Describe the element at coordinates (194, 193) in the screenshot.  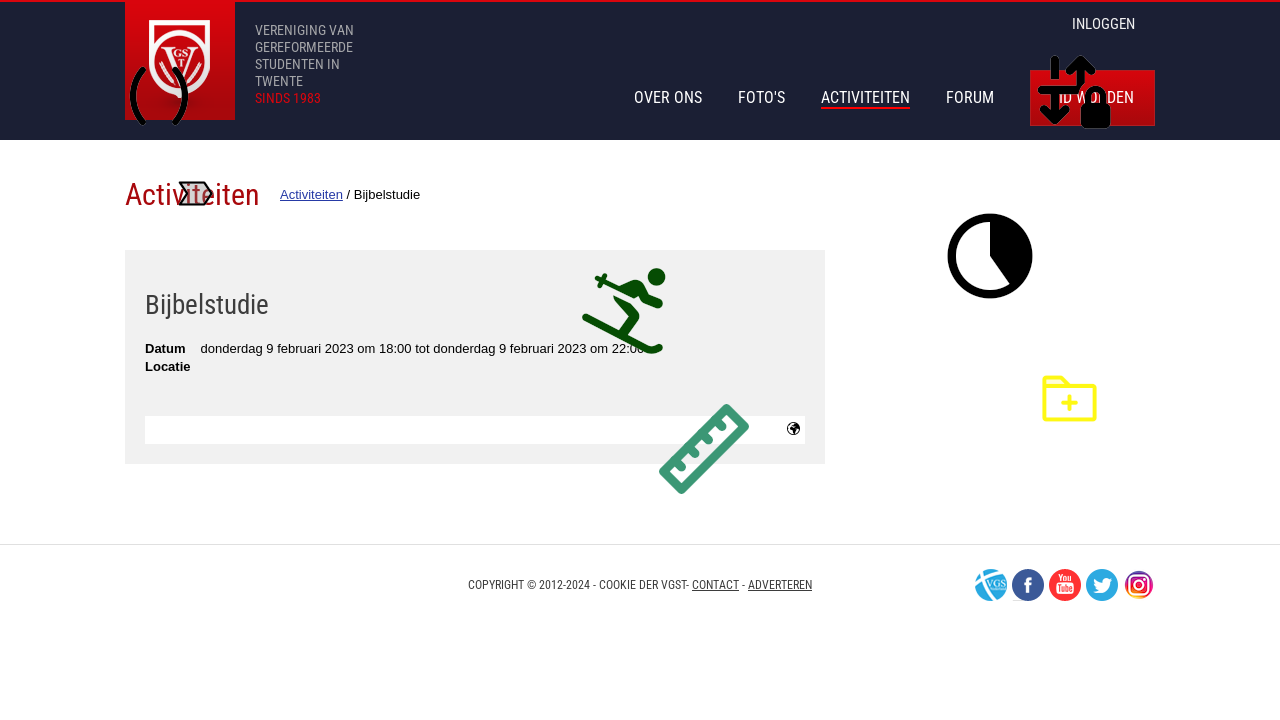
I see `apply a label or tag to an item` at that location.